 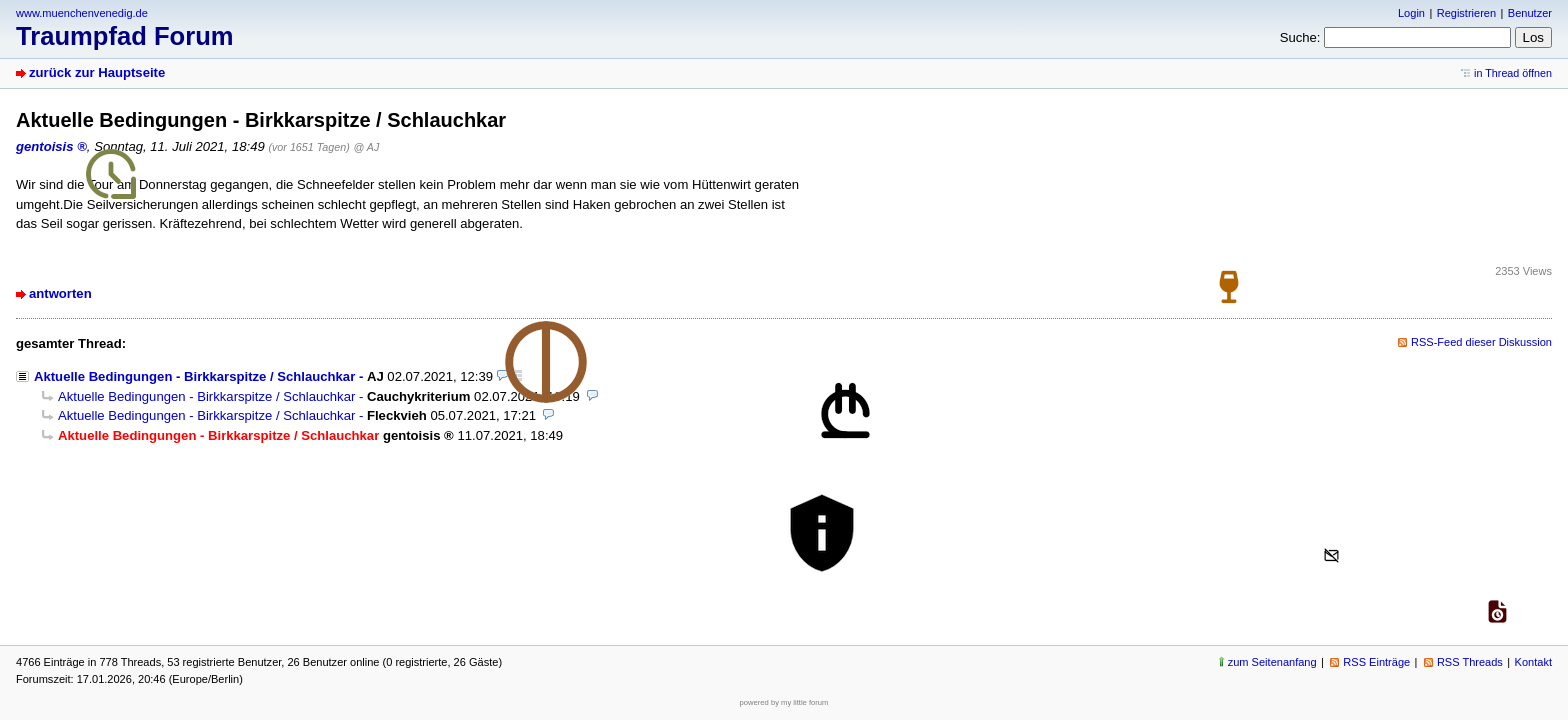 I want to click on view privacy policy or settings, so click(x=822, y=533).